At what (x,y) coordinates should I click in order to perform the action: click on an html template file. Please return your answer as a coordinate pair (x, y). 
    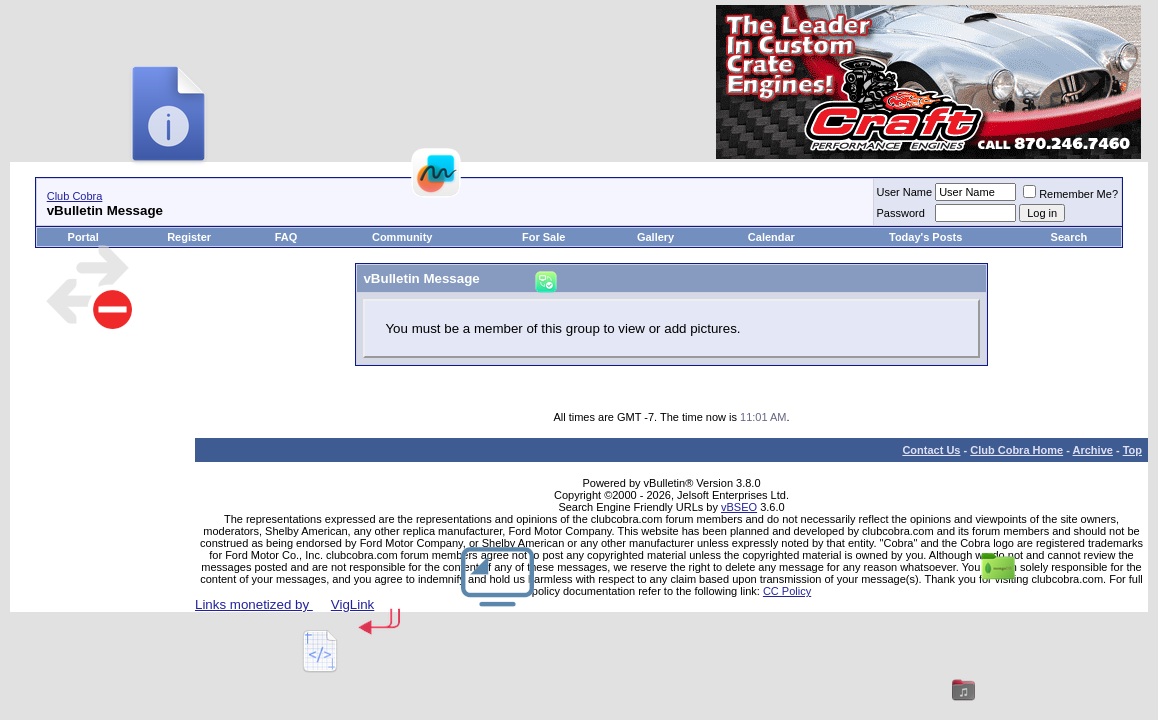
    Looking at the image, I should click on (320, 651).